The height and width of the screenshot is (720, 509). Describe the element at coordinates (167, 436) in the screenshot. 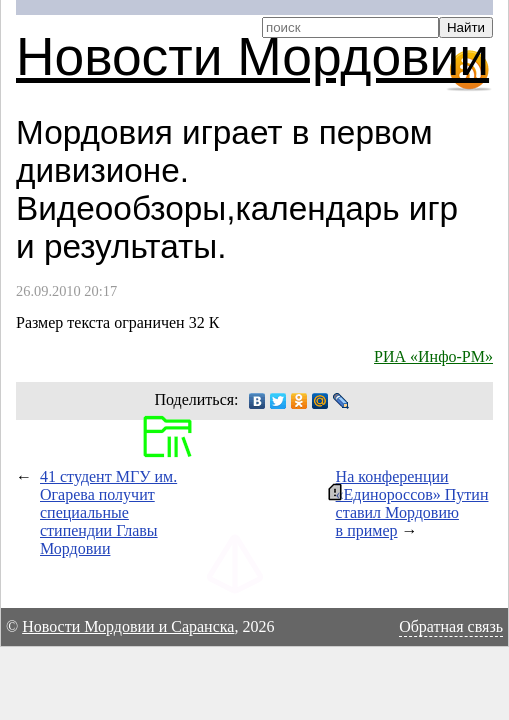

I see `open the library folder` at that location.